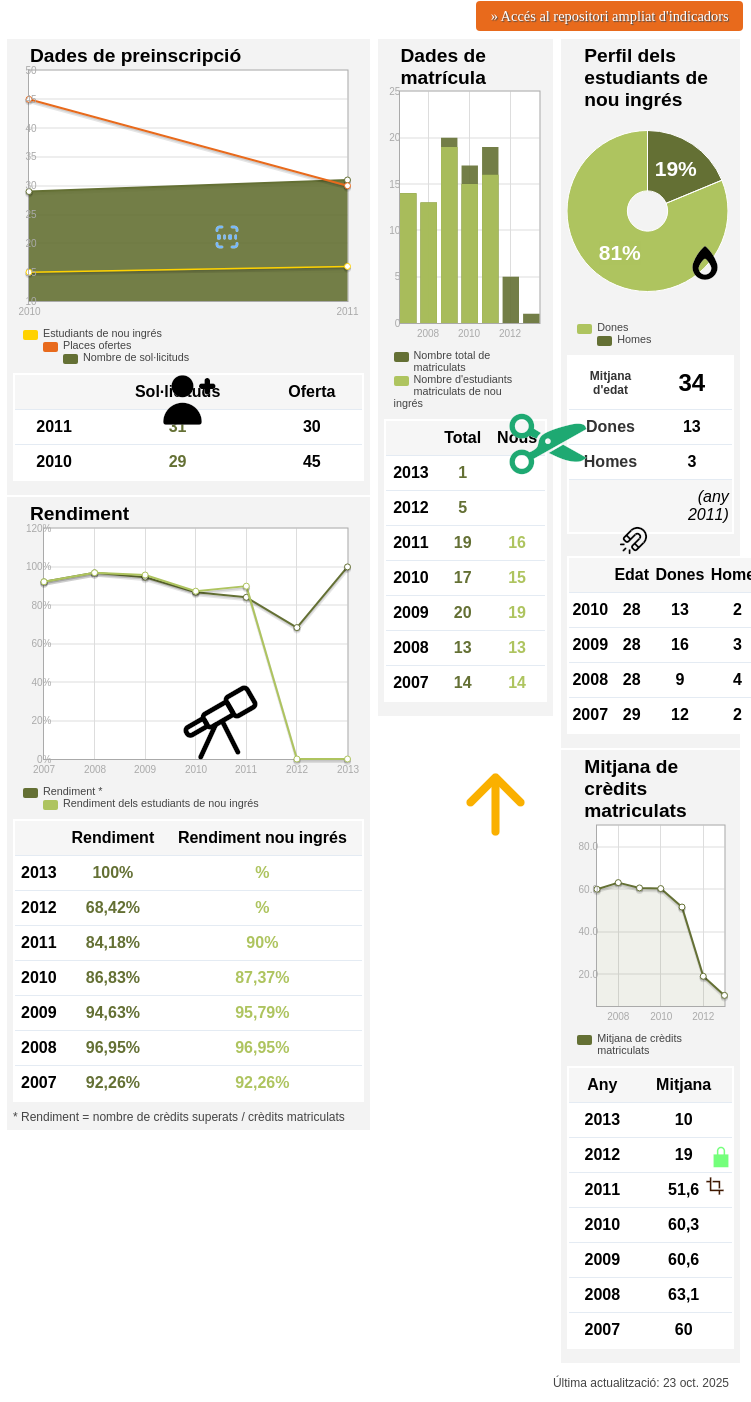  What do you see at coordinates (548, 444) in the screenshot?
I see `cut selected text or content` at bounding box center [548, 444].